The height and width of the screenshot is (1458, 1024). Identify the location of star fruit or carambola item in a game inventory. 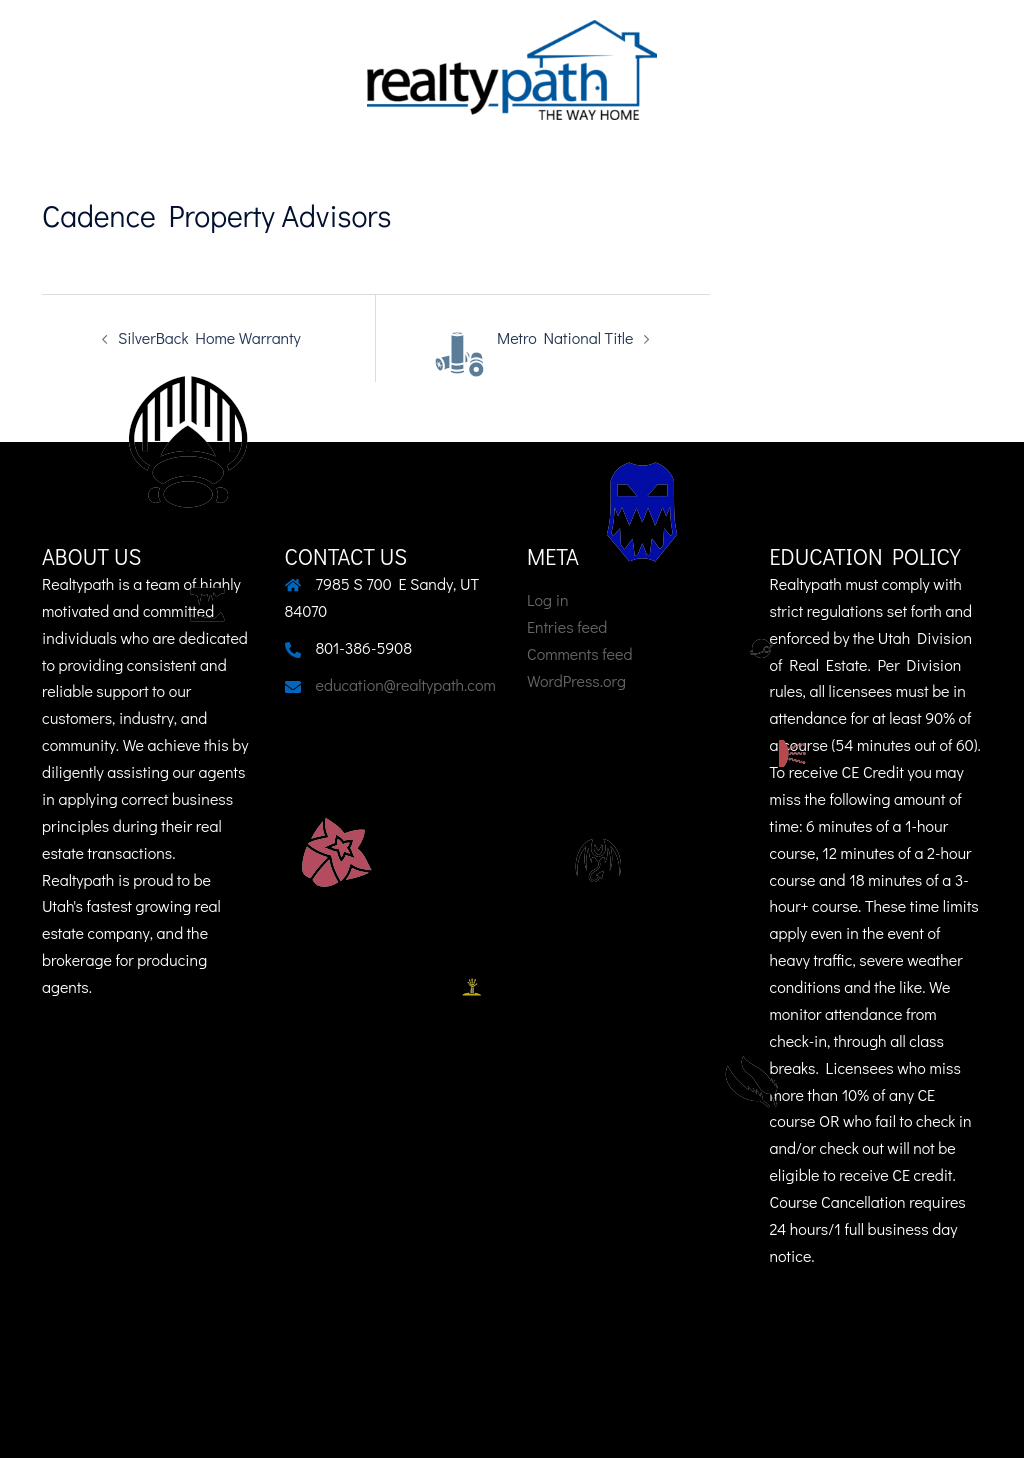
(336, 853).